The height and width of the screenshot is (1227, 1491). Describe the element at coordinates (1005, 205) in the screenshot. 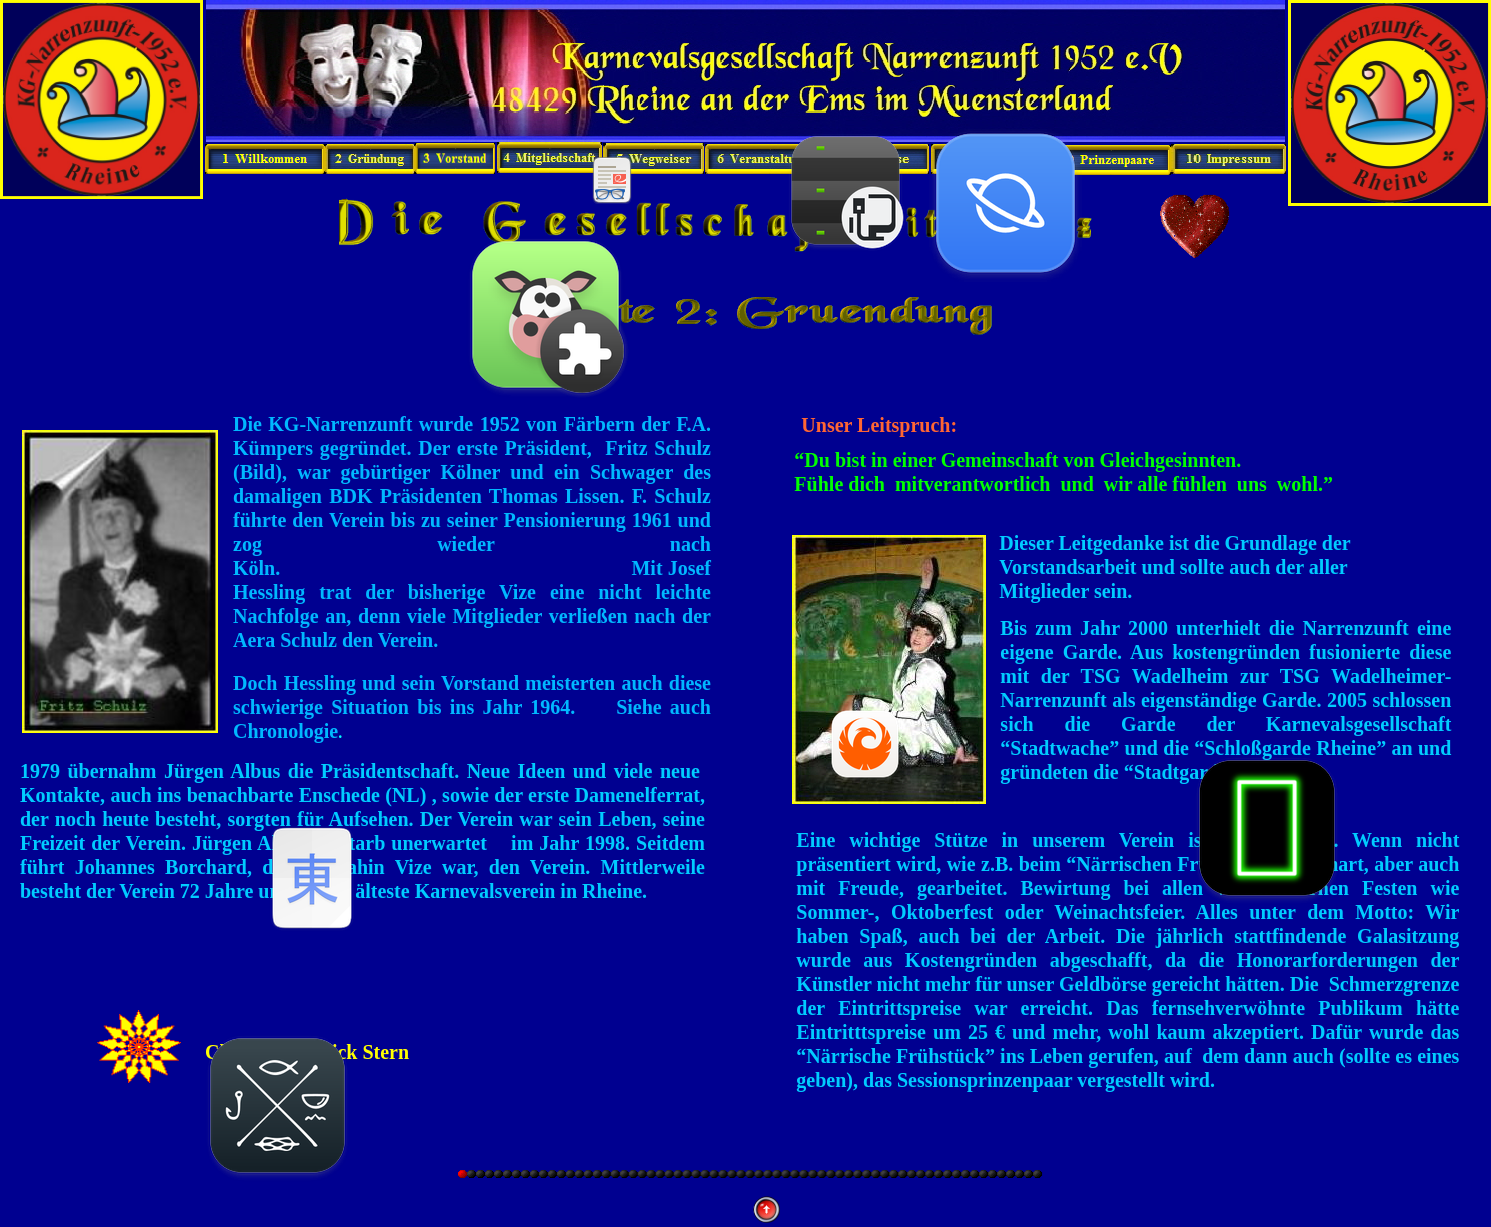

I see `open web browser preferences` at that location.